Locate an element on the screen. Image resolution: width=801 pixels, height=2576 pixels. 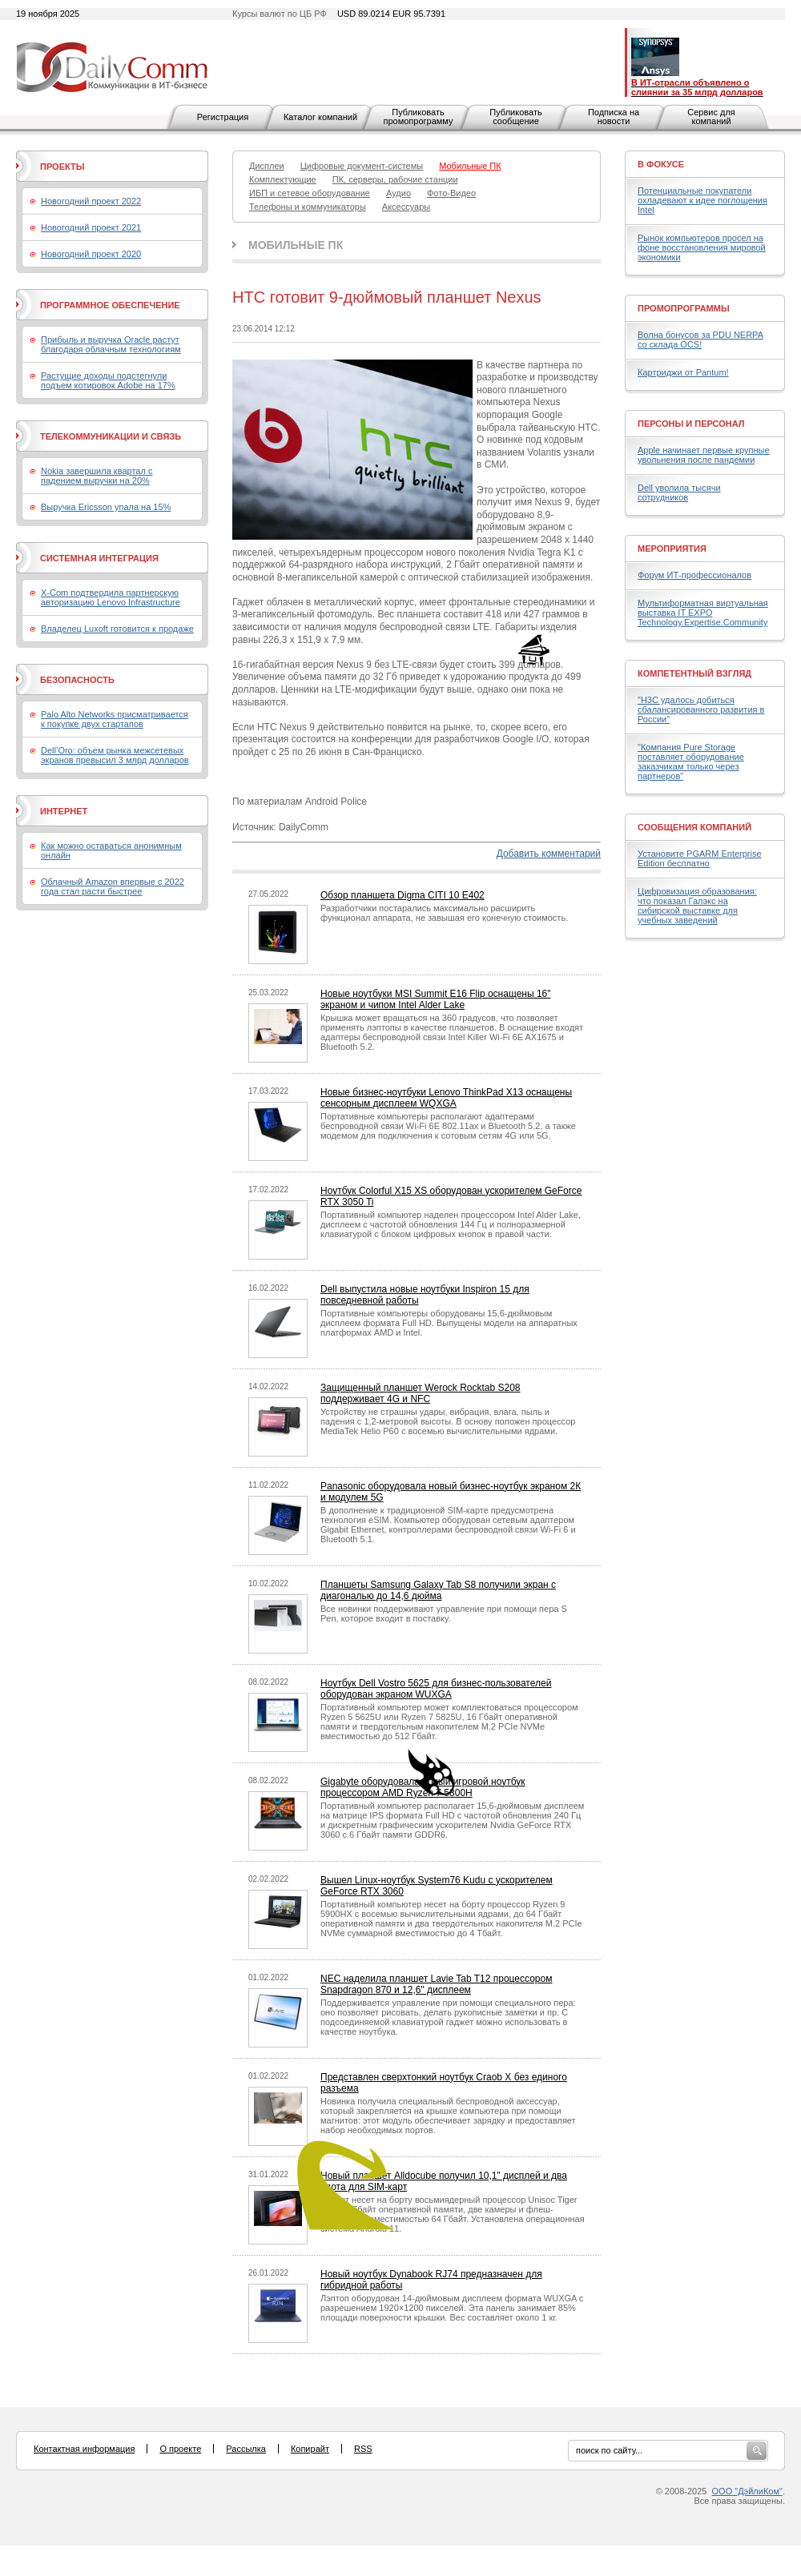
access piano or keyboard instrument sounds is located at coordinates (533, 649).